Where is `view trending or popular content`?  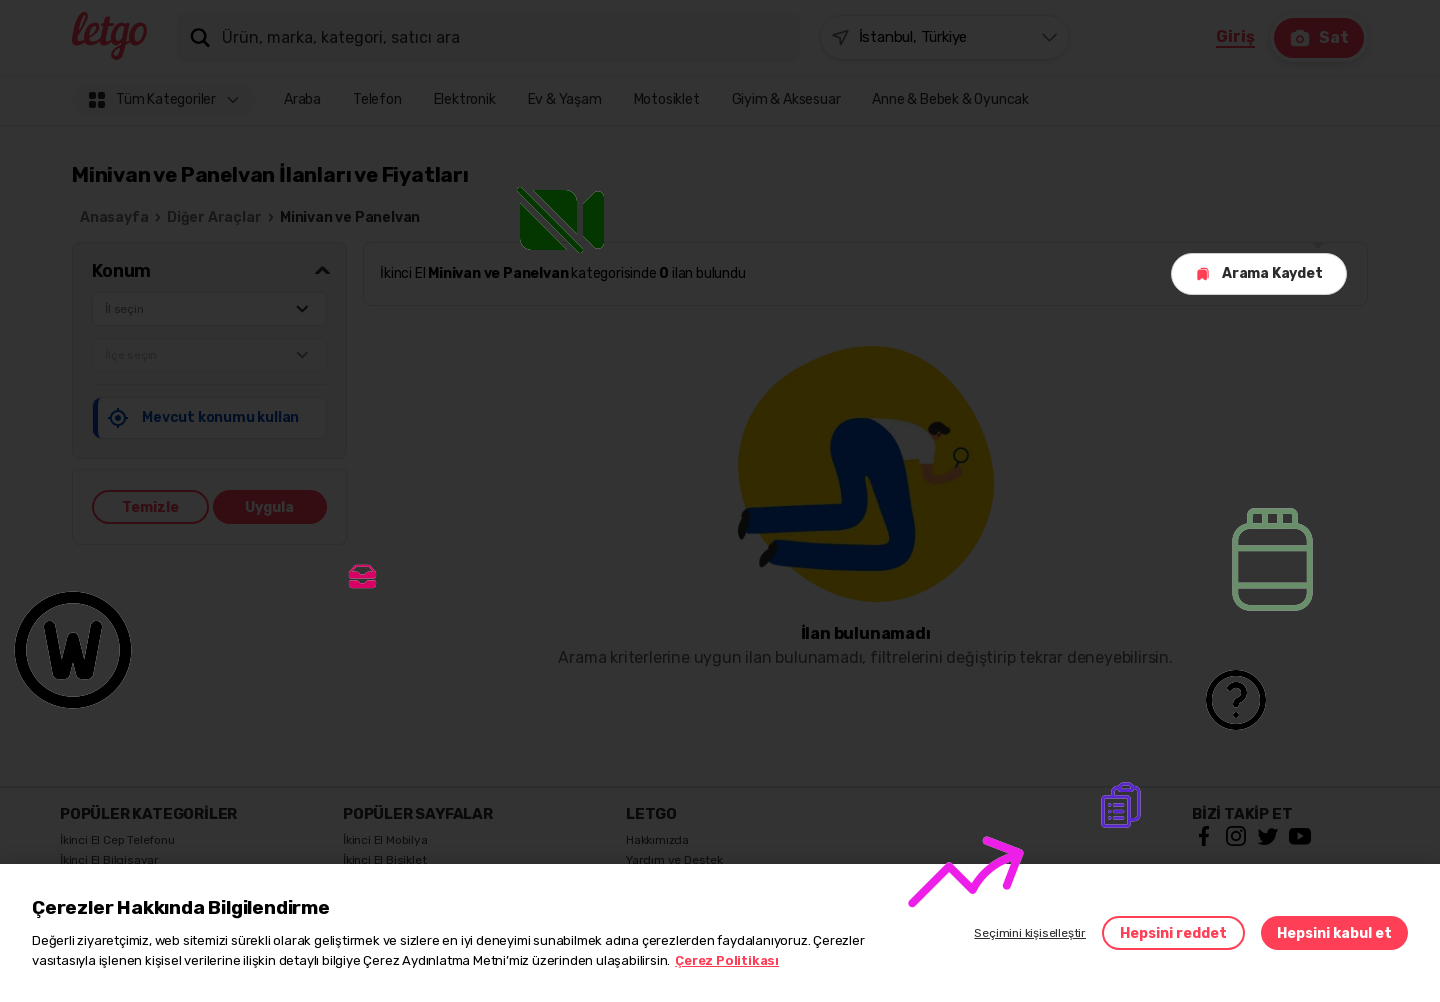 view trending or popular content is located at coordinates (965, 870).